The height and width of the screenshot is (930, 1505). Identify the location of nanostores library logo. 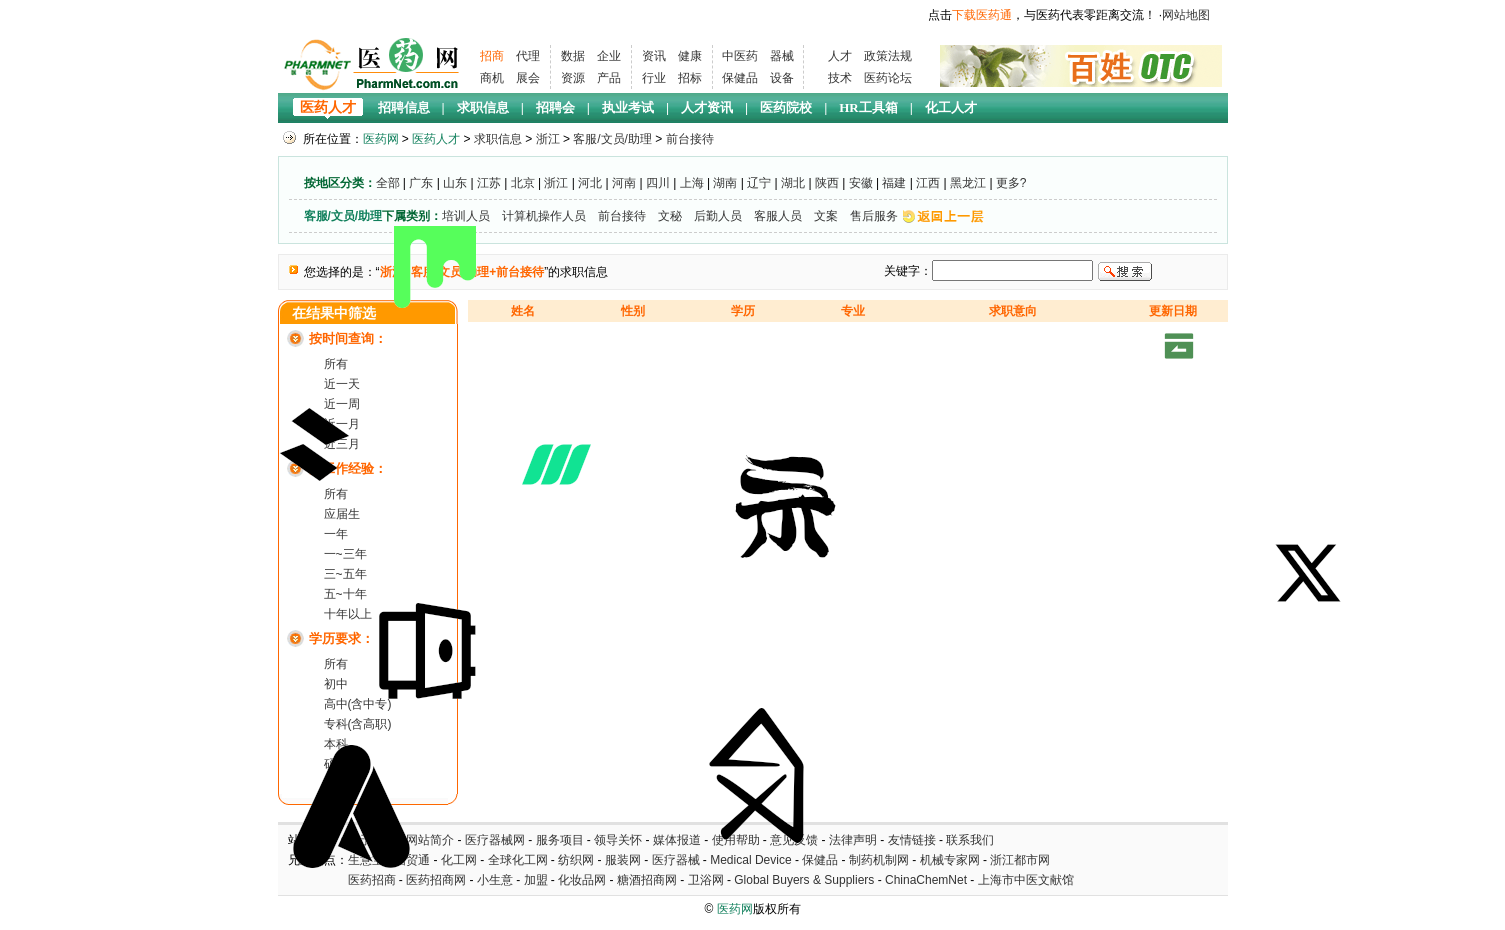
(314, 444).